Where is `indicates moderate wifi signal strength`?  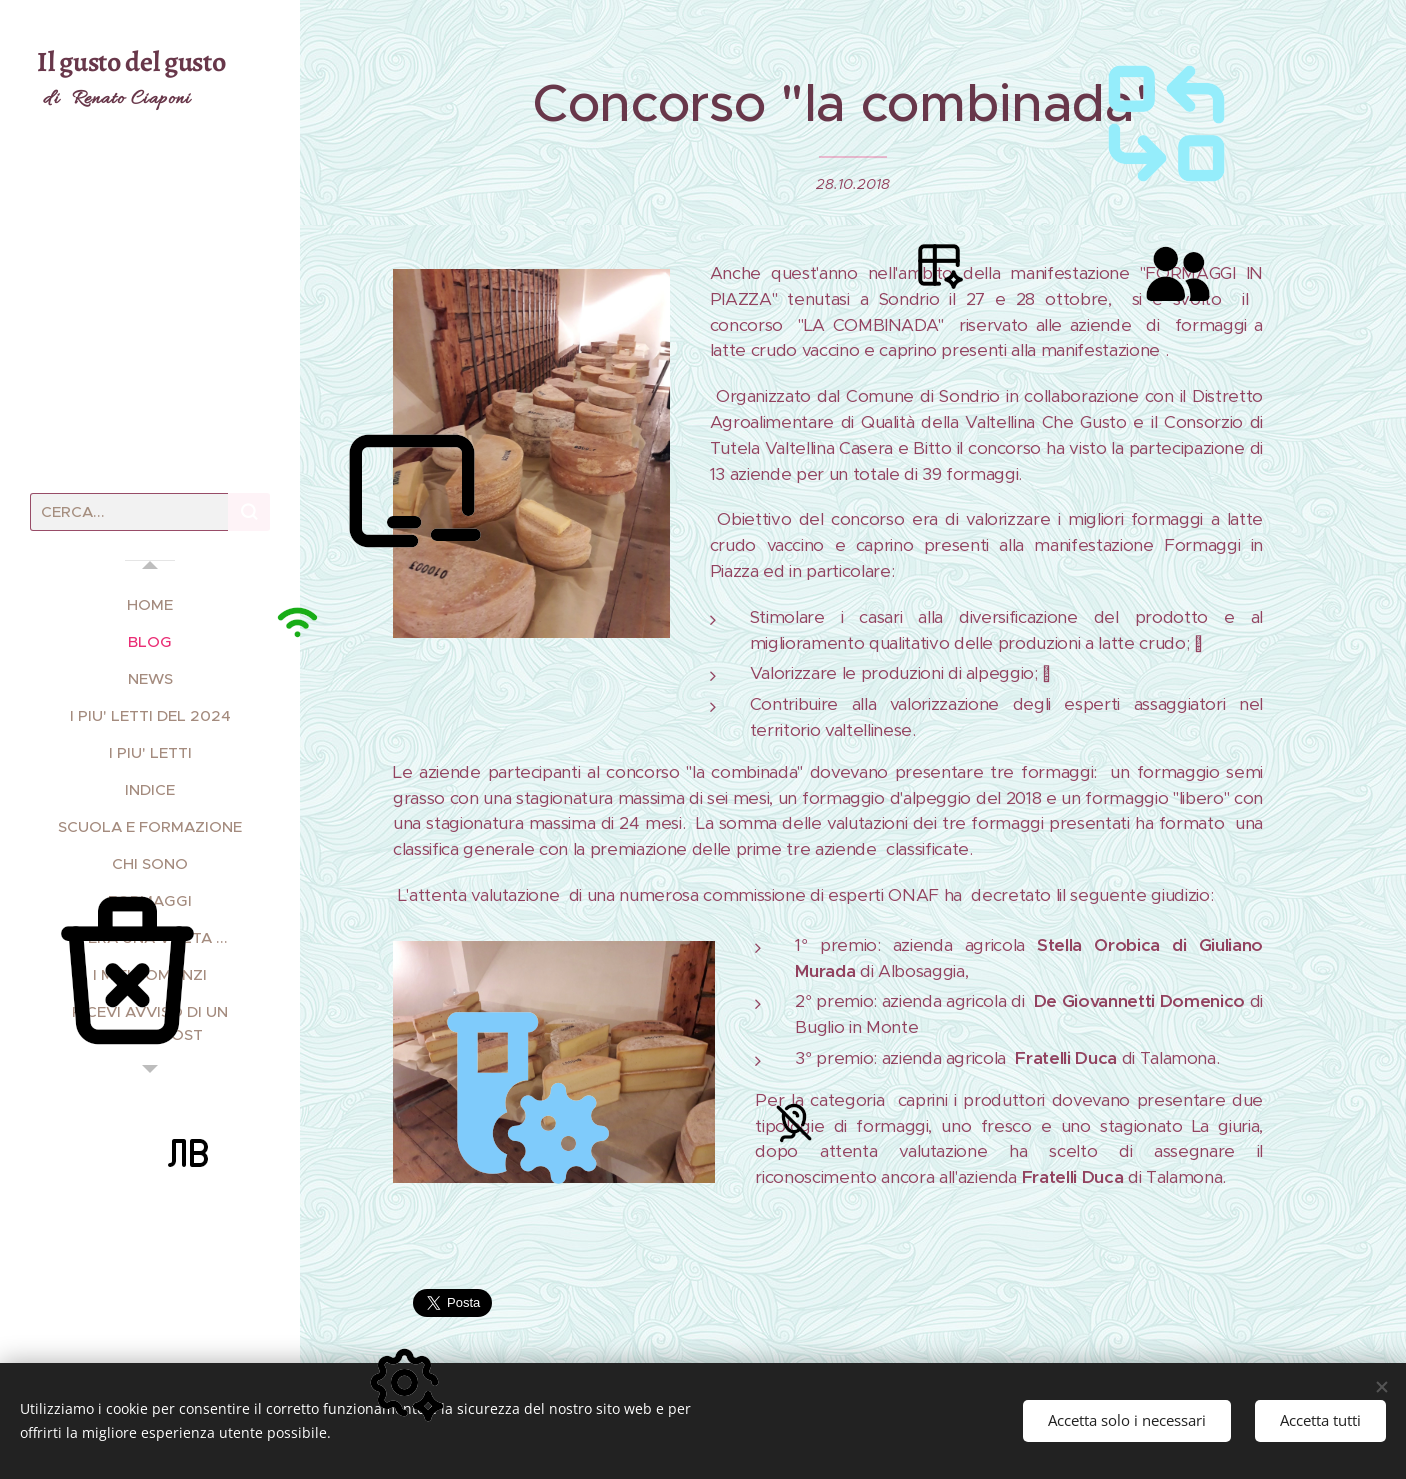 indicates moderate wifi signal strength is located at coordinates (297, 616).